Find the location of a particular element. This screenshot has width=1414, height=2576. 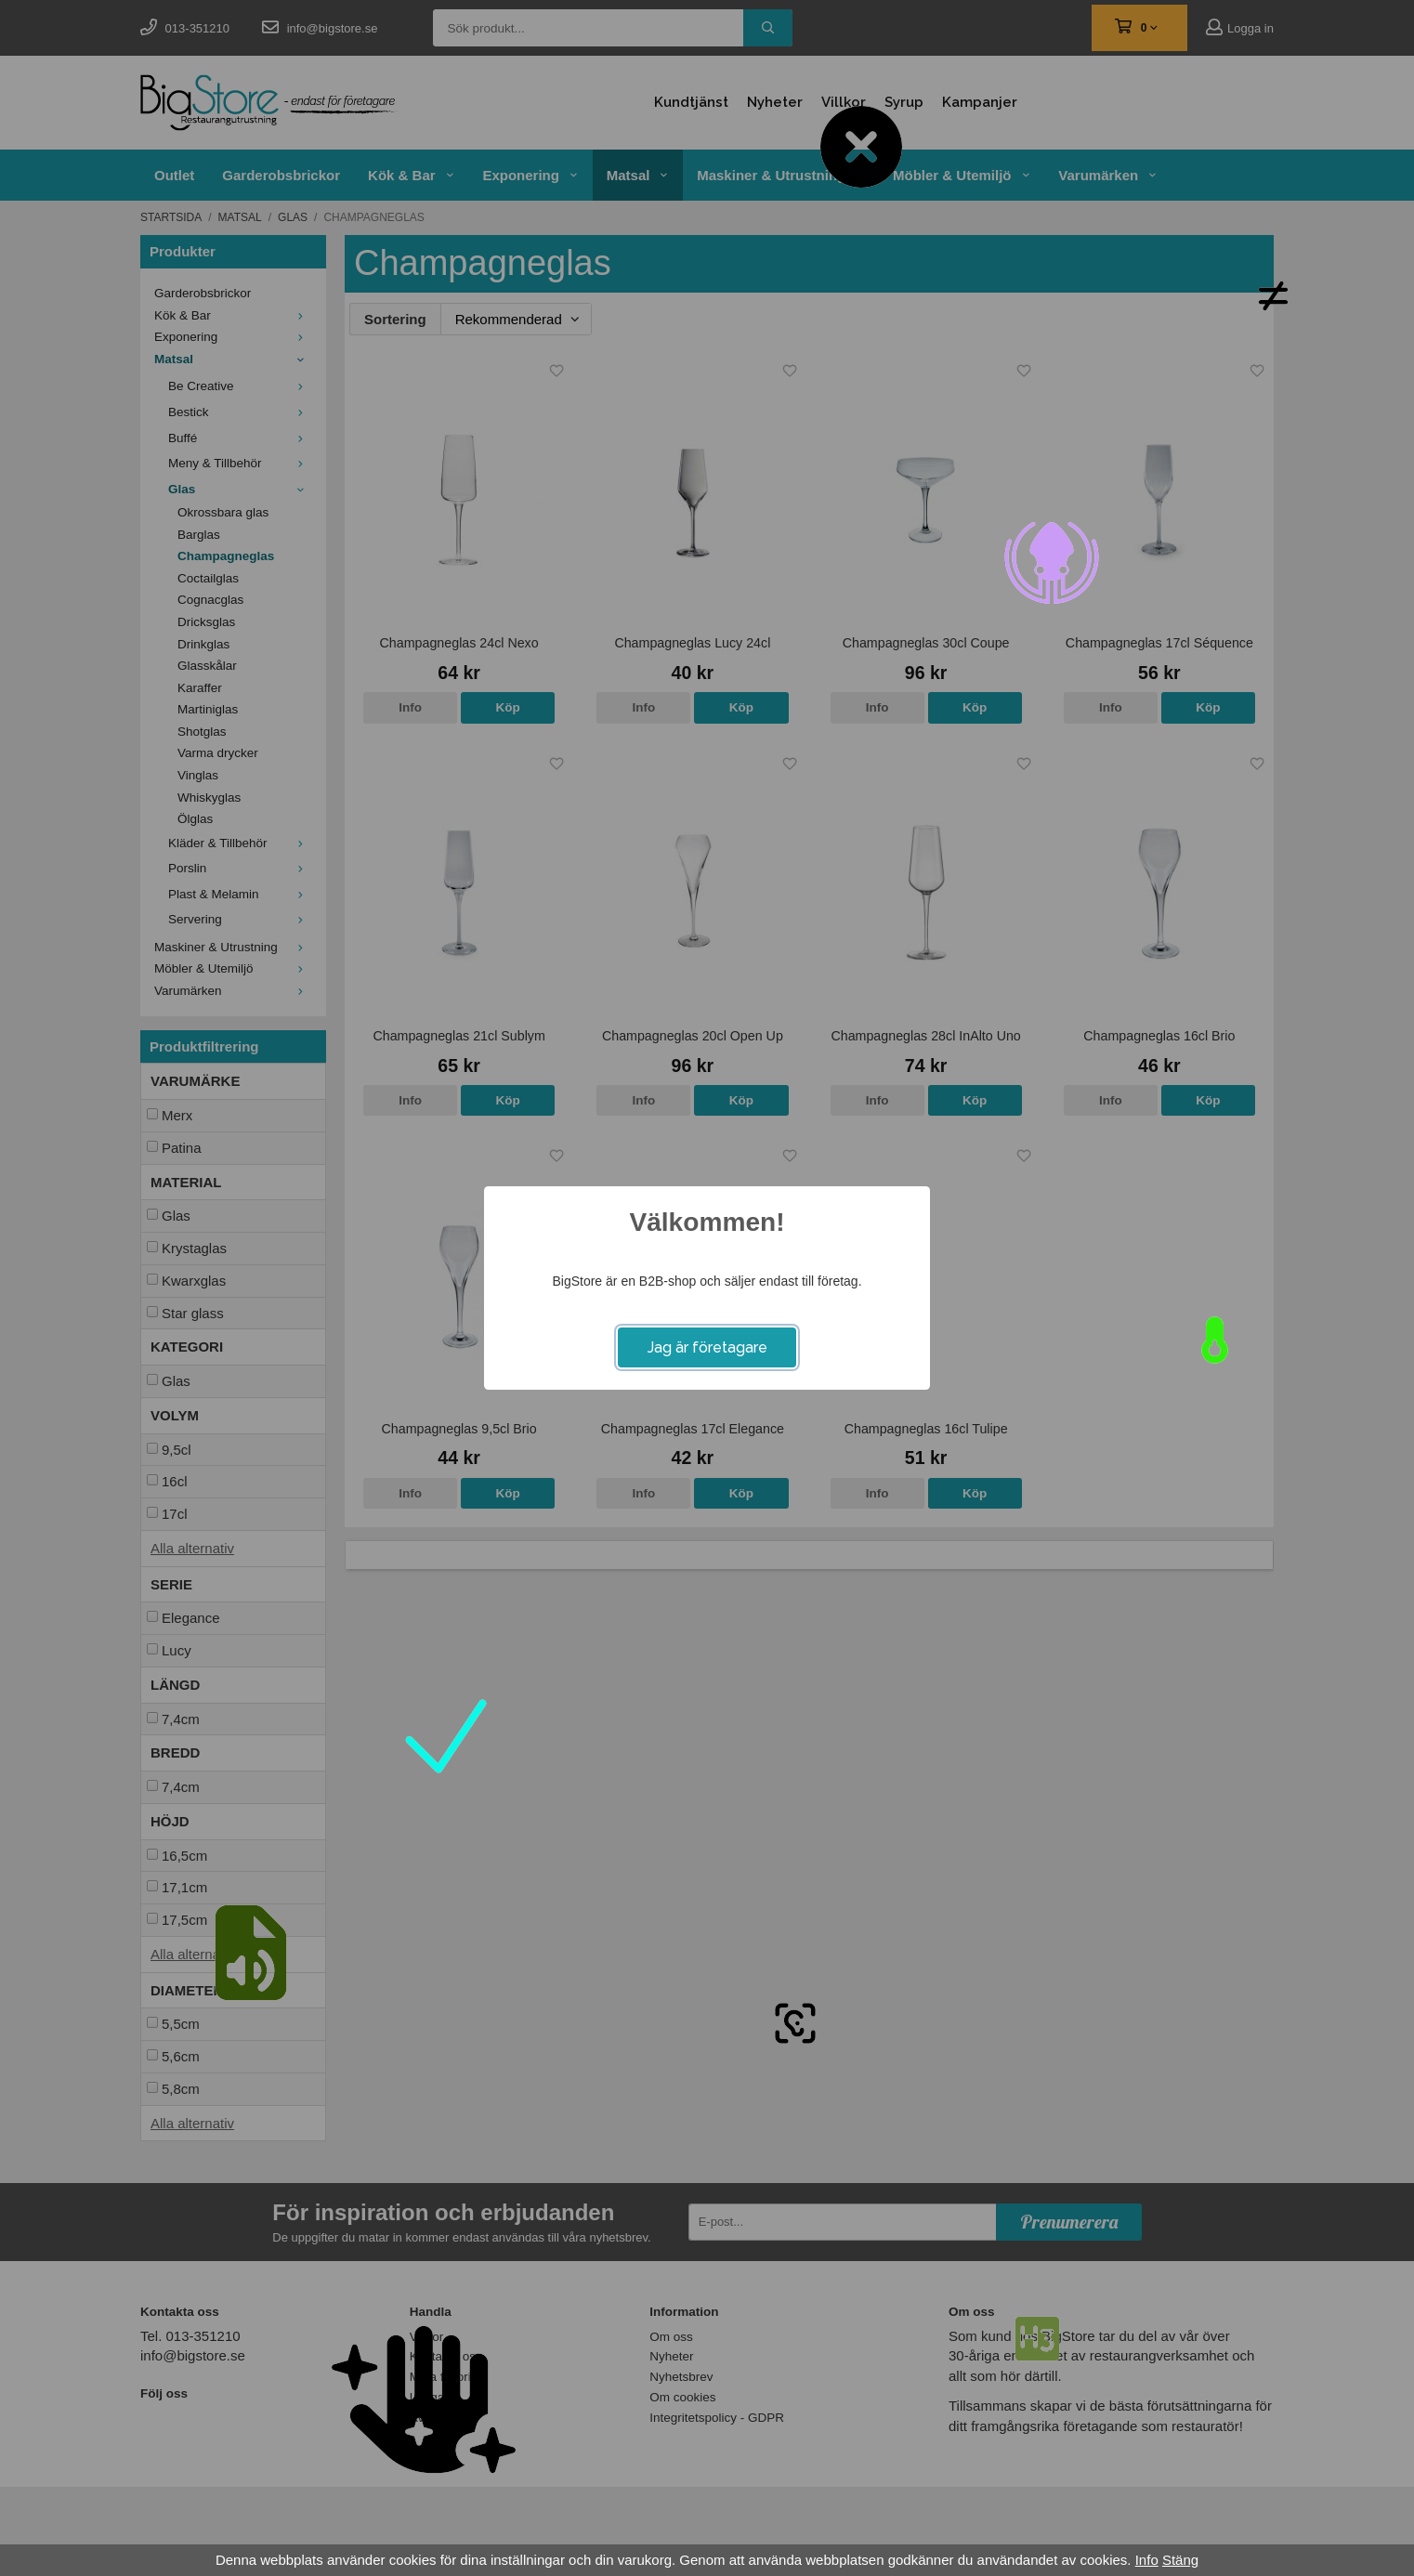

open GitKraken git client is located at coordinates (1052, 563).